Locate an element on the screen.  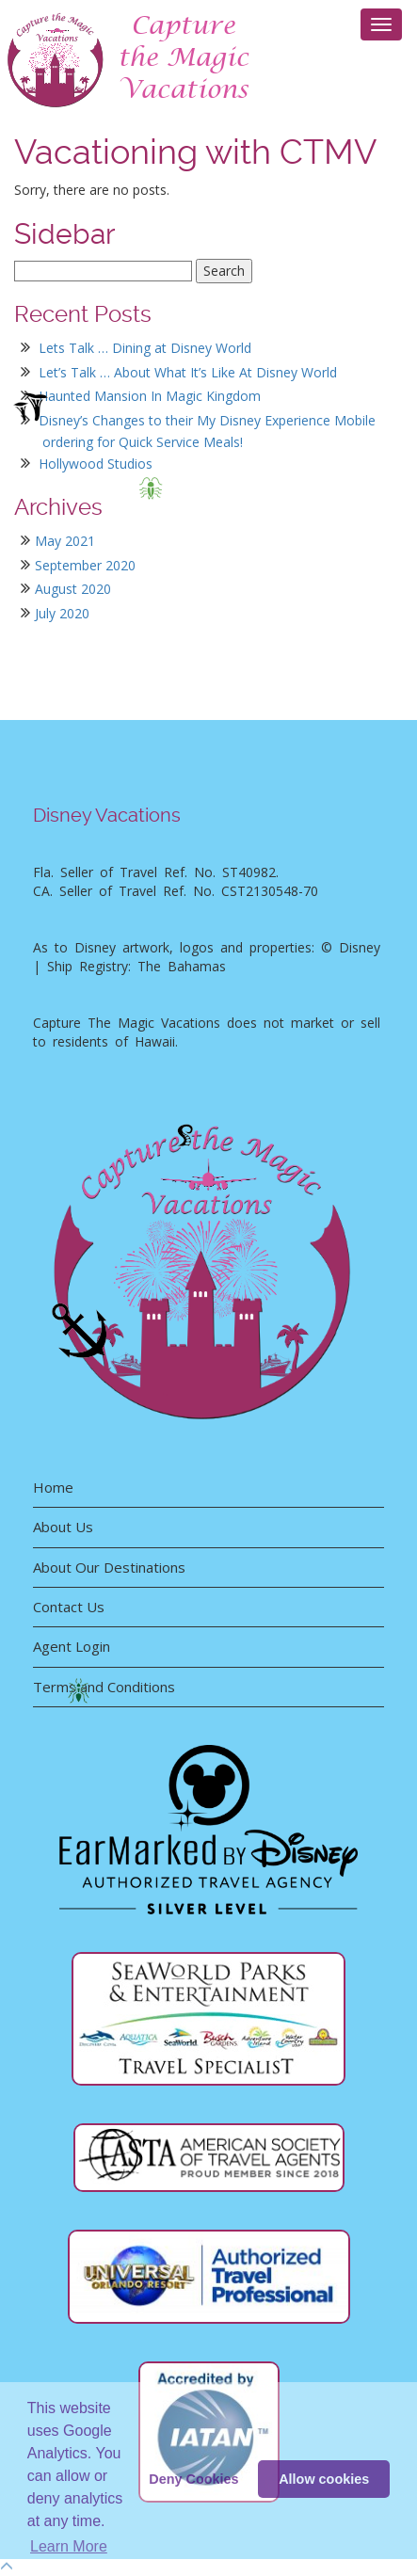
represents a sea creature or kraken enemy type is located at coordinates (184, 1135).